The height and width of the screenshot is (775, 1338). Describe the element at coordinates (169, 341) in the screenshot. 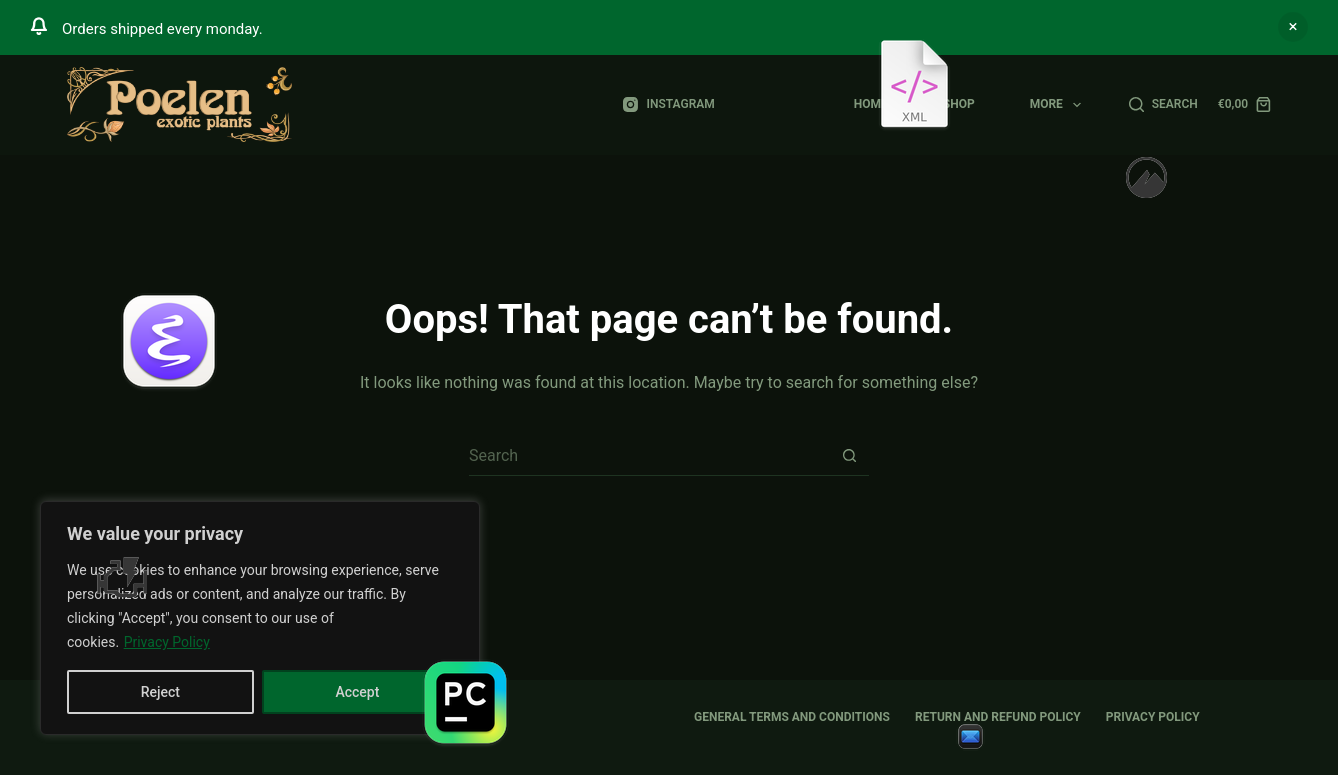

I see `open emacs text editor` at that location.